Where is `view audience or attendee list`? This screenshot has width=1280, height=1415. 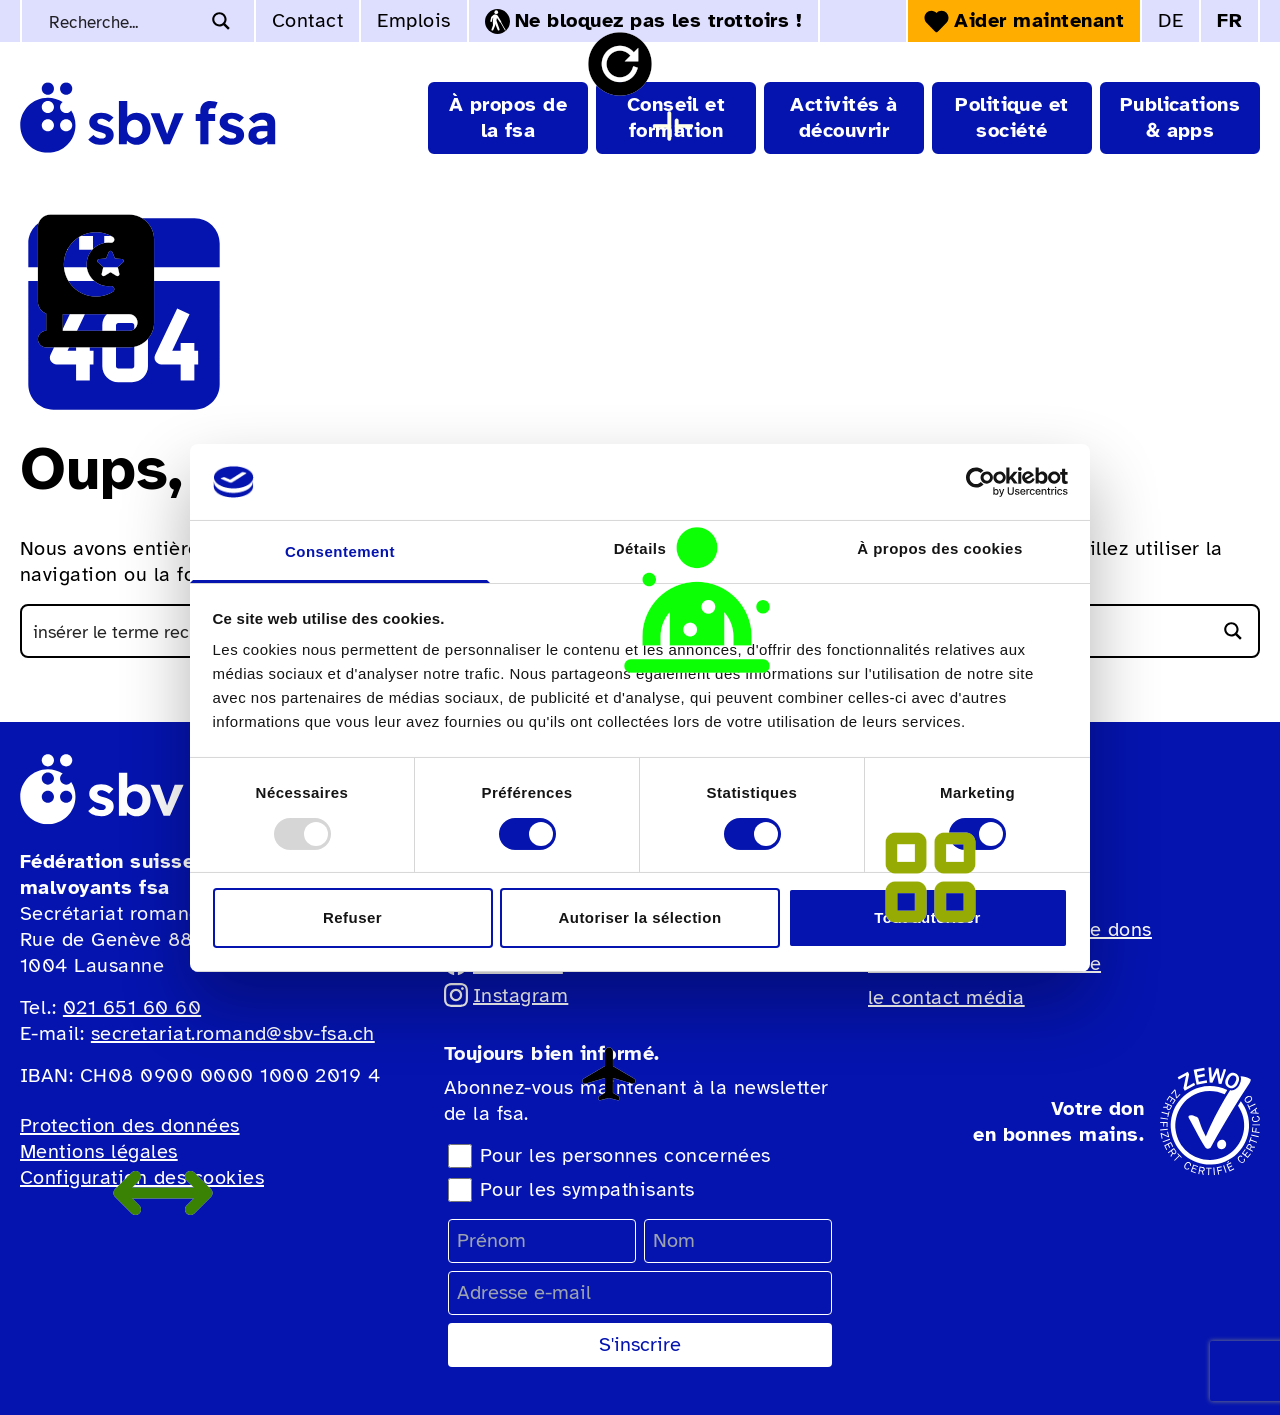
view audience or attendee list is located at coordinates (697, 600).